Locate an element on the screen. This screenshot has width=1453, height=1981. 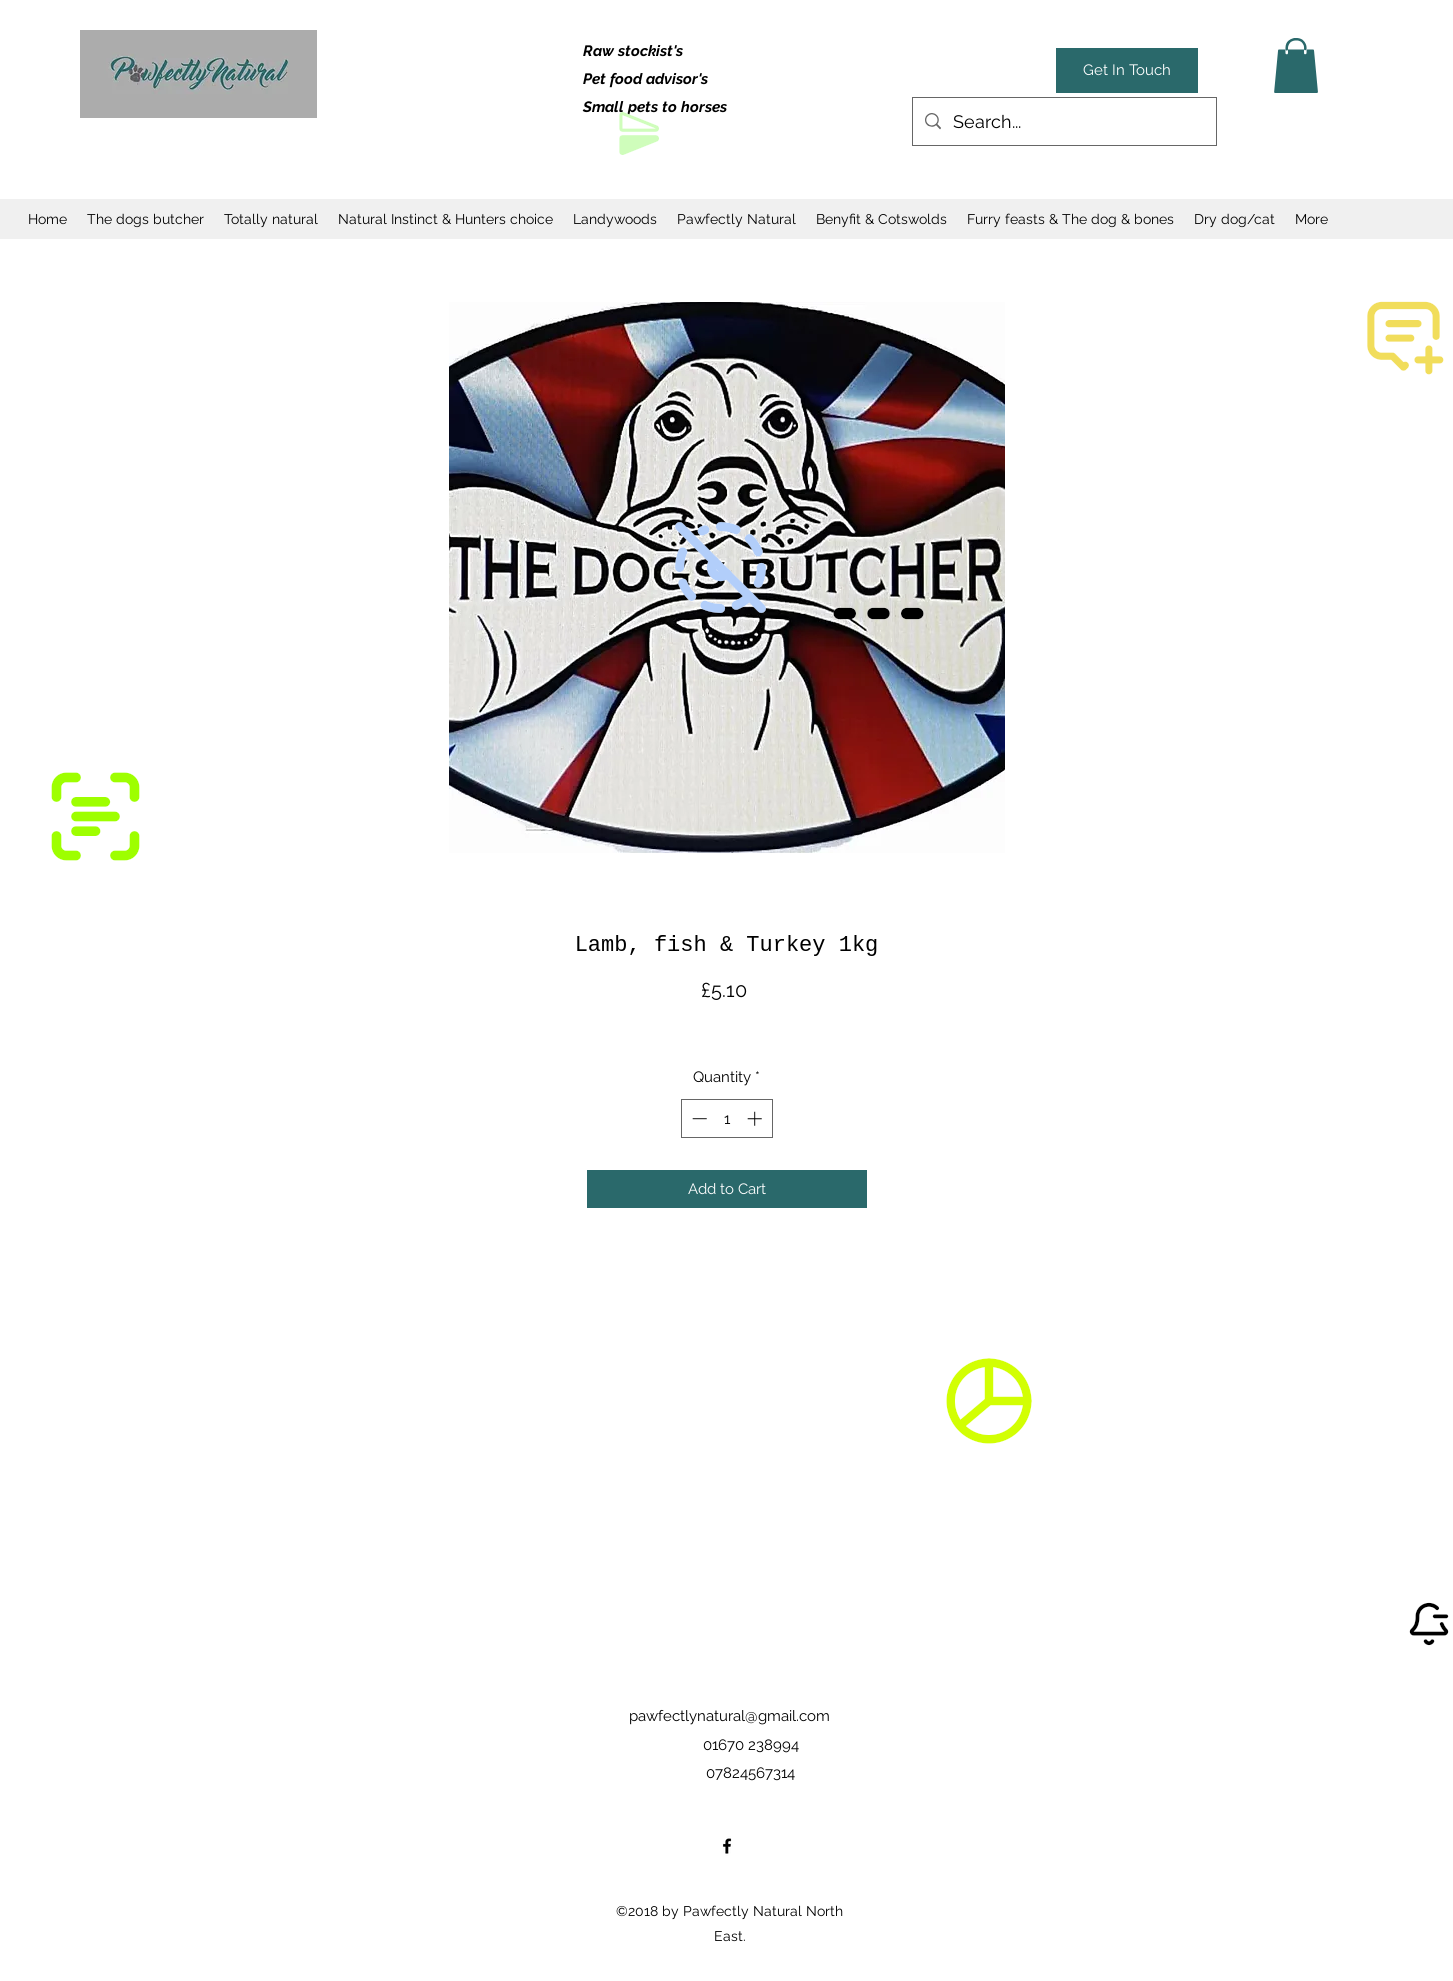
indicates a dashed line or border style option is located at coordinates (878, 613).